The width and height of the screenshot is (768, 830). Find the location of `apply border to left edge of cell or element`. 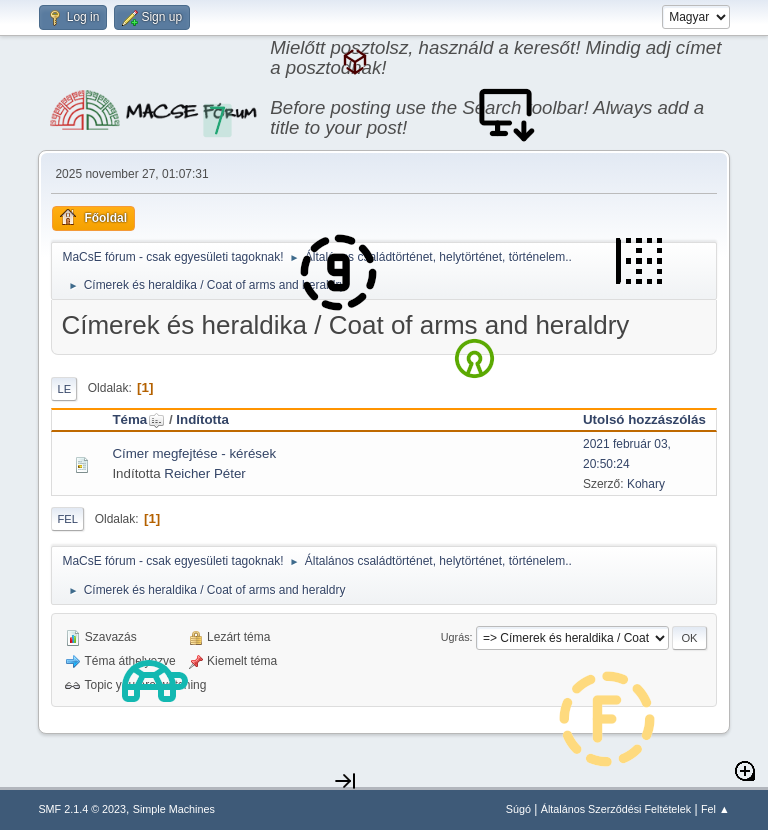

apply border to left edge of cell or element is located at coordinates (639, 261).